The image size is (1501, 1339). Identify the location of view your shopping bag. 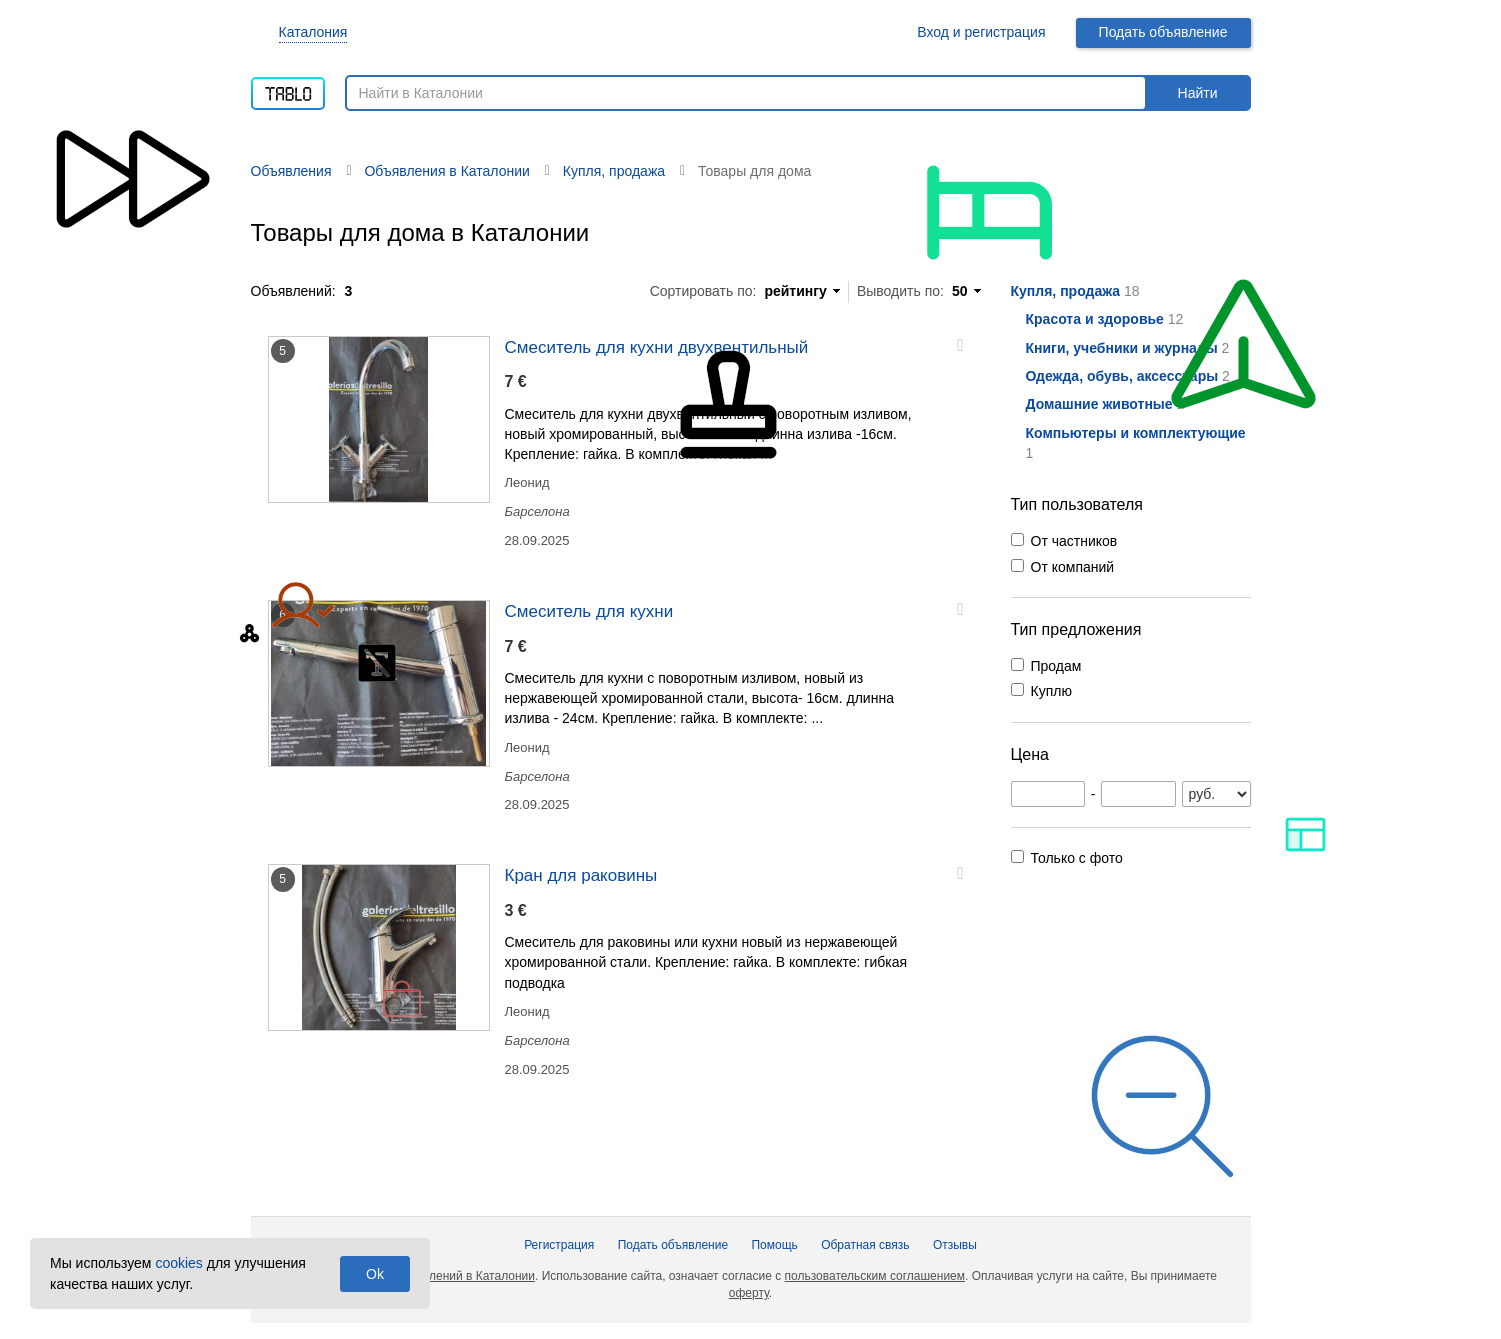
(402, 1001).